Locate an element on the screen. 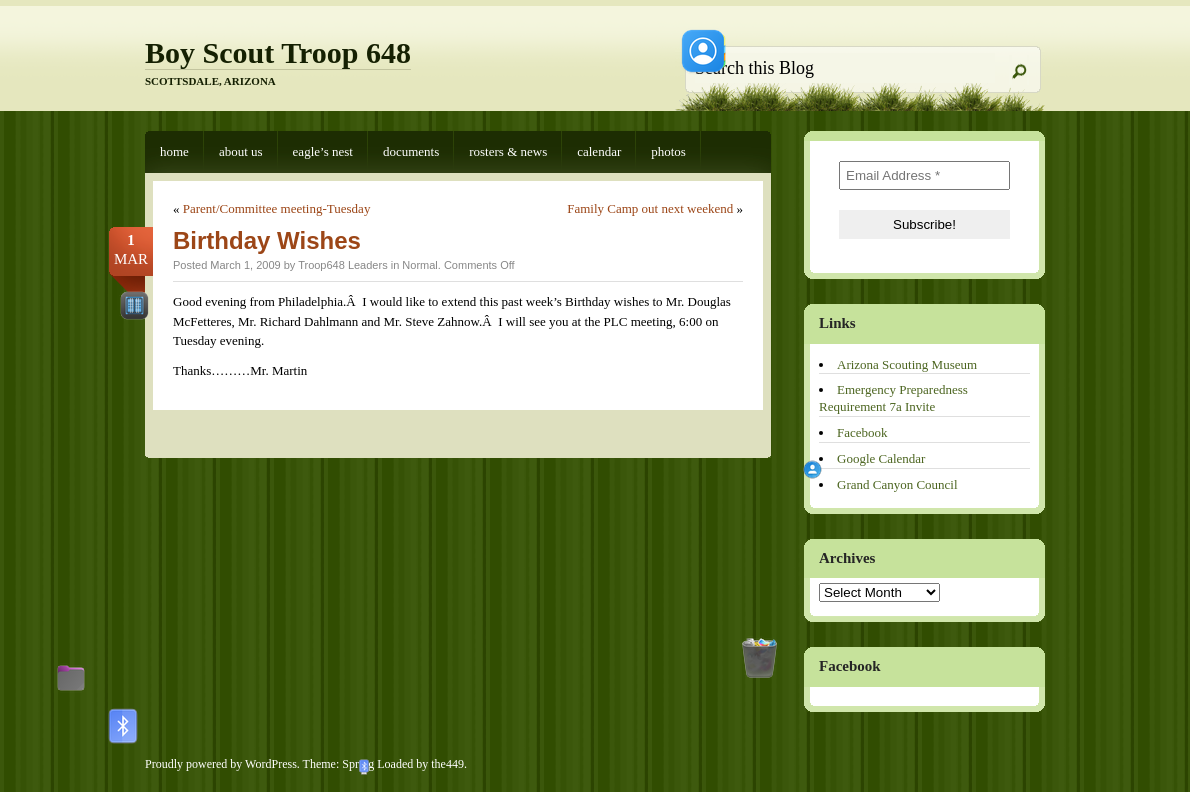 Image resolution: width=1190 pixels, height=792 pixels. open the communicator app is located at coordinates (703, 51).